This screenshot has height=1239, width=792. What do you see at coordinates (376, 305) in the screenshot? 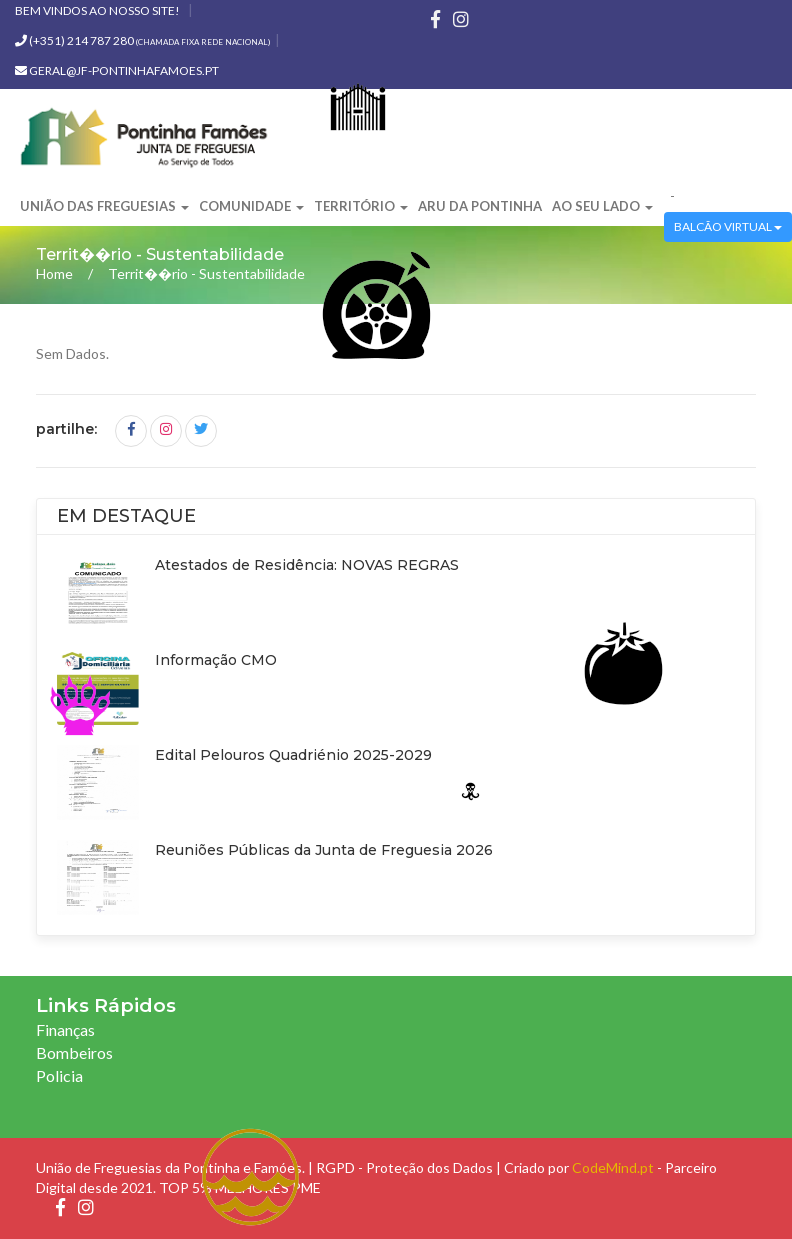
I see `report a flat tire or vehicle issue` at bounding box center [376, 305].